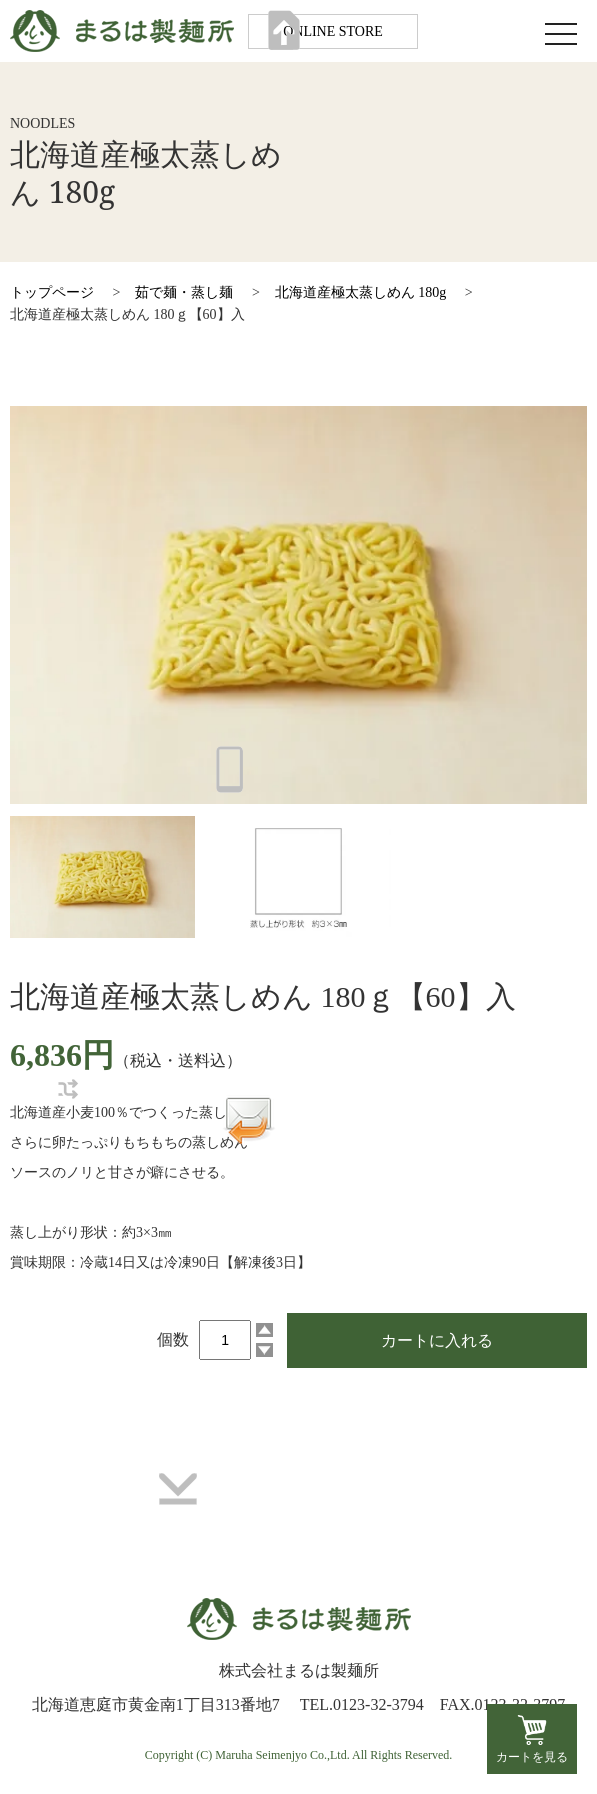 The height and width of the screenshot is (1794, 597). Describe the element at coordinates (178, 1489) in the screenshot. I see `scroll to bottom of page or list` at that location.